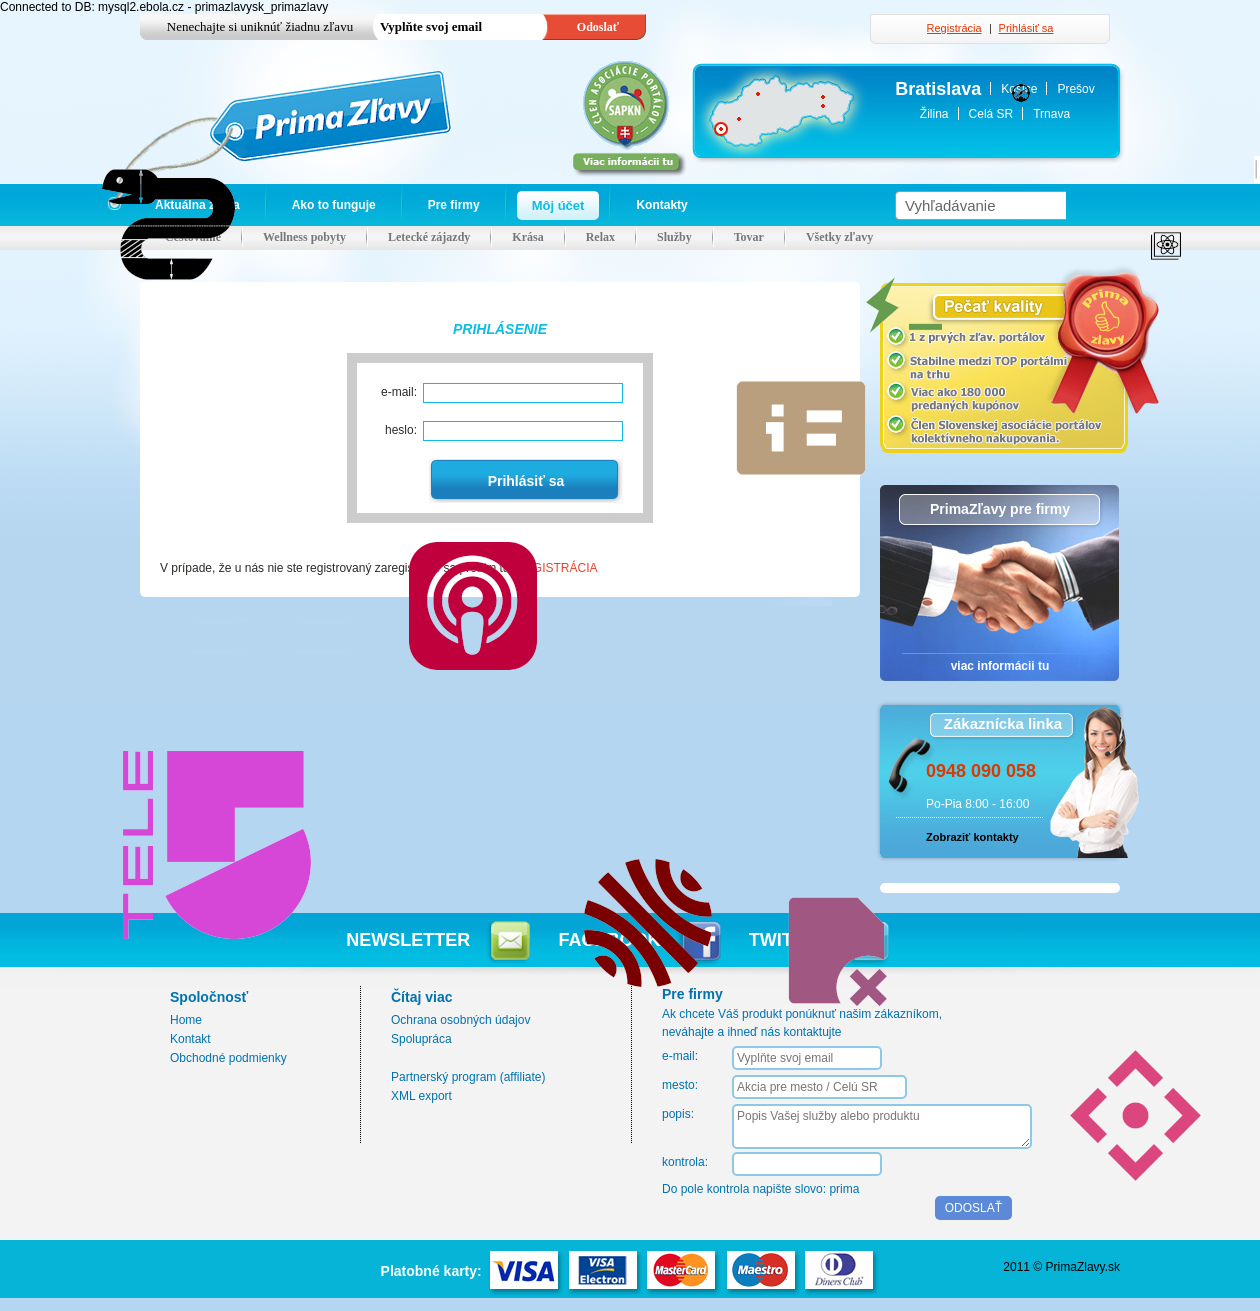  What do you see at coordinates (1021, 93) in the screenshot?
I see `open Roam Research app` at bounding box center [1021, 93].